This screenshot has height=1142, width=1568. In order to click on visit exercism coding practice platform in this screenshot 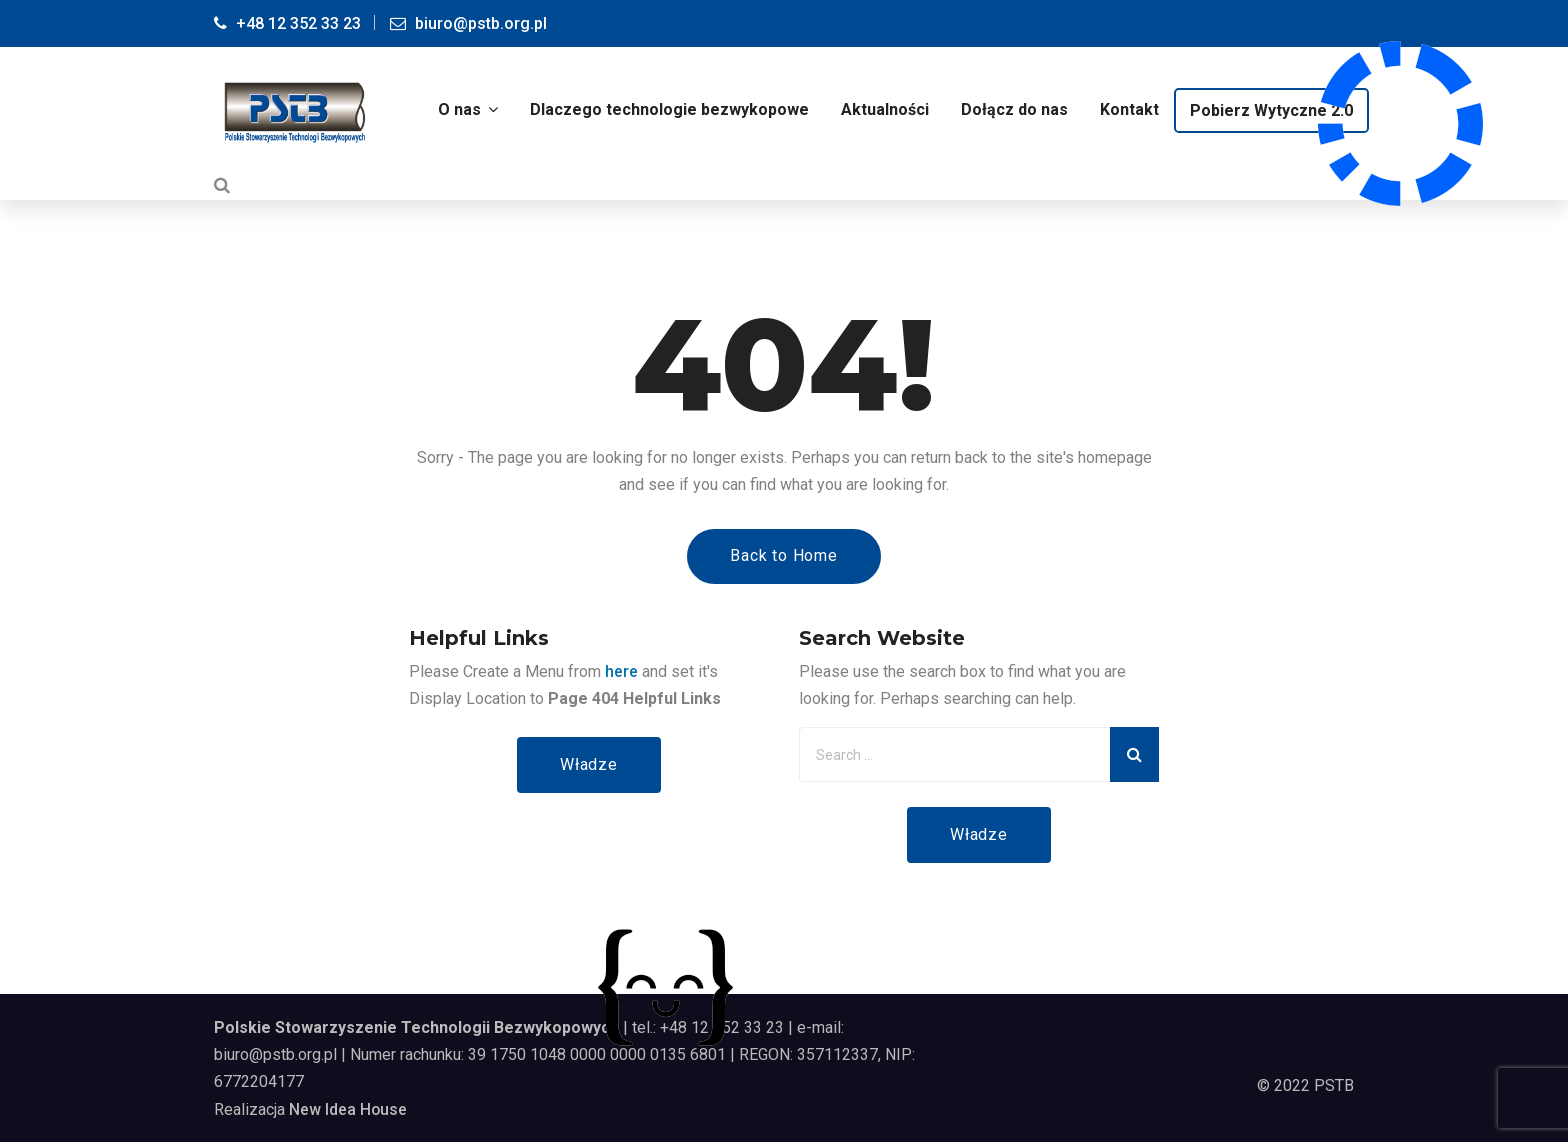, I will do `click(665, 987)`.